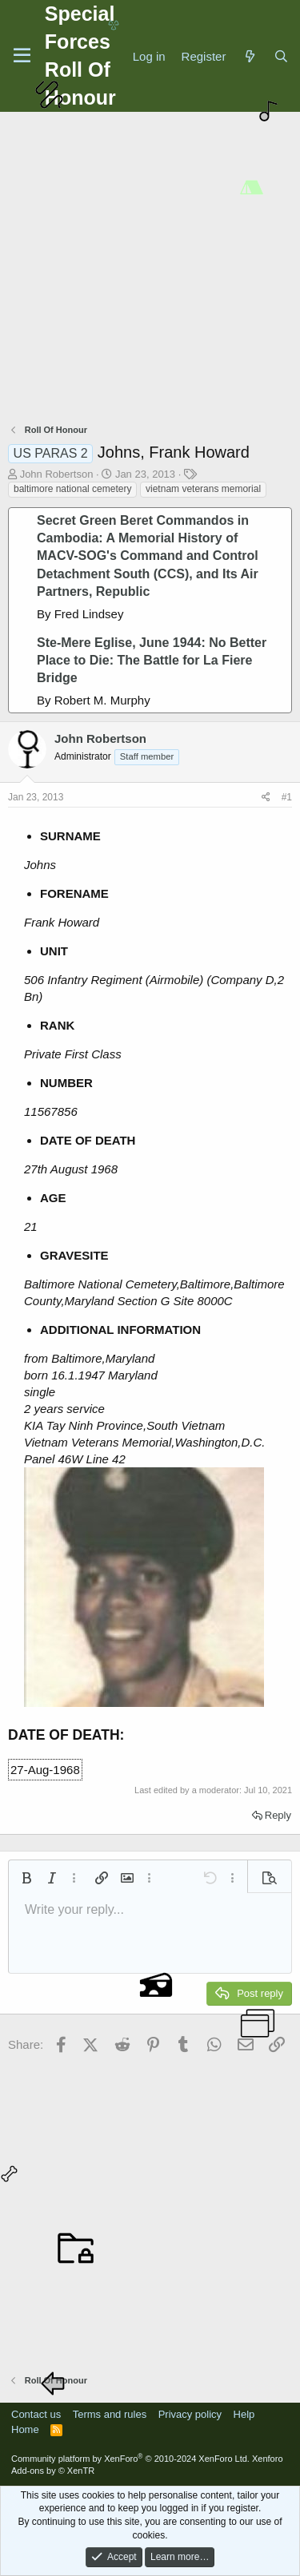  Describe the element at coordinates (251, 188) in the screenshot. I see `access camping or outdoor activity features` at that location.